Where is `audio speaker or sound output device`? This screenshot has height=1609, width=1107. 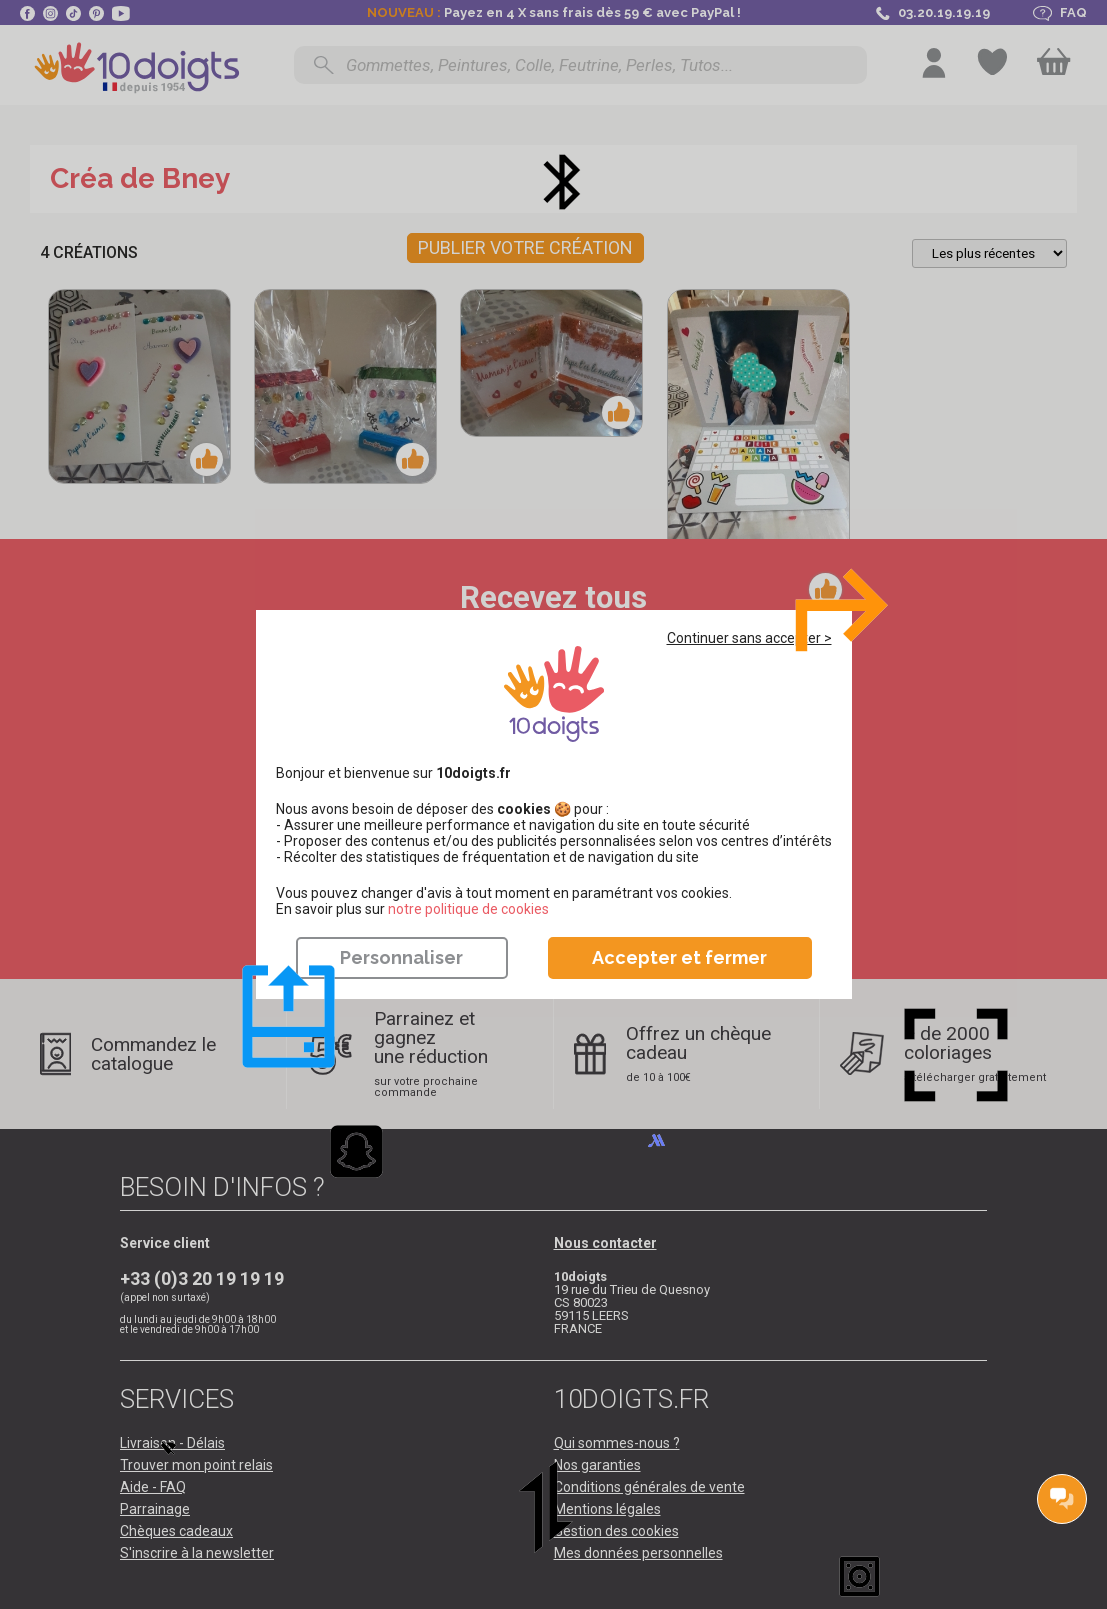 audio speaker or sound output device is located at coordinates (859, 1576).